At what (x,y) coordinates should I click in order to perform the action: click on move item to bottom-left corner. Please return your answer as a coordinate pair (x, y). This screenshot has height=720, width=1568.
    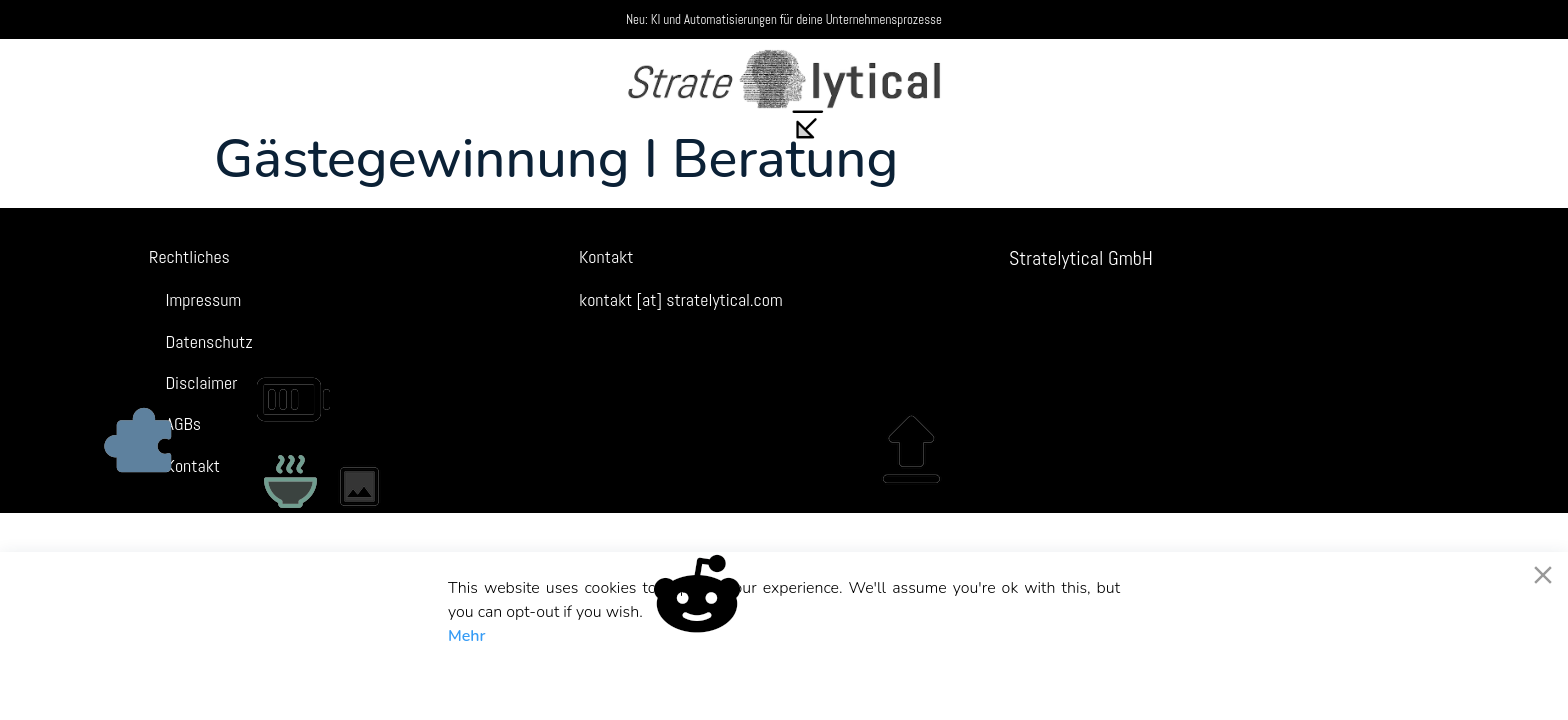
    Looking at the image, I should click on (806, 124).